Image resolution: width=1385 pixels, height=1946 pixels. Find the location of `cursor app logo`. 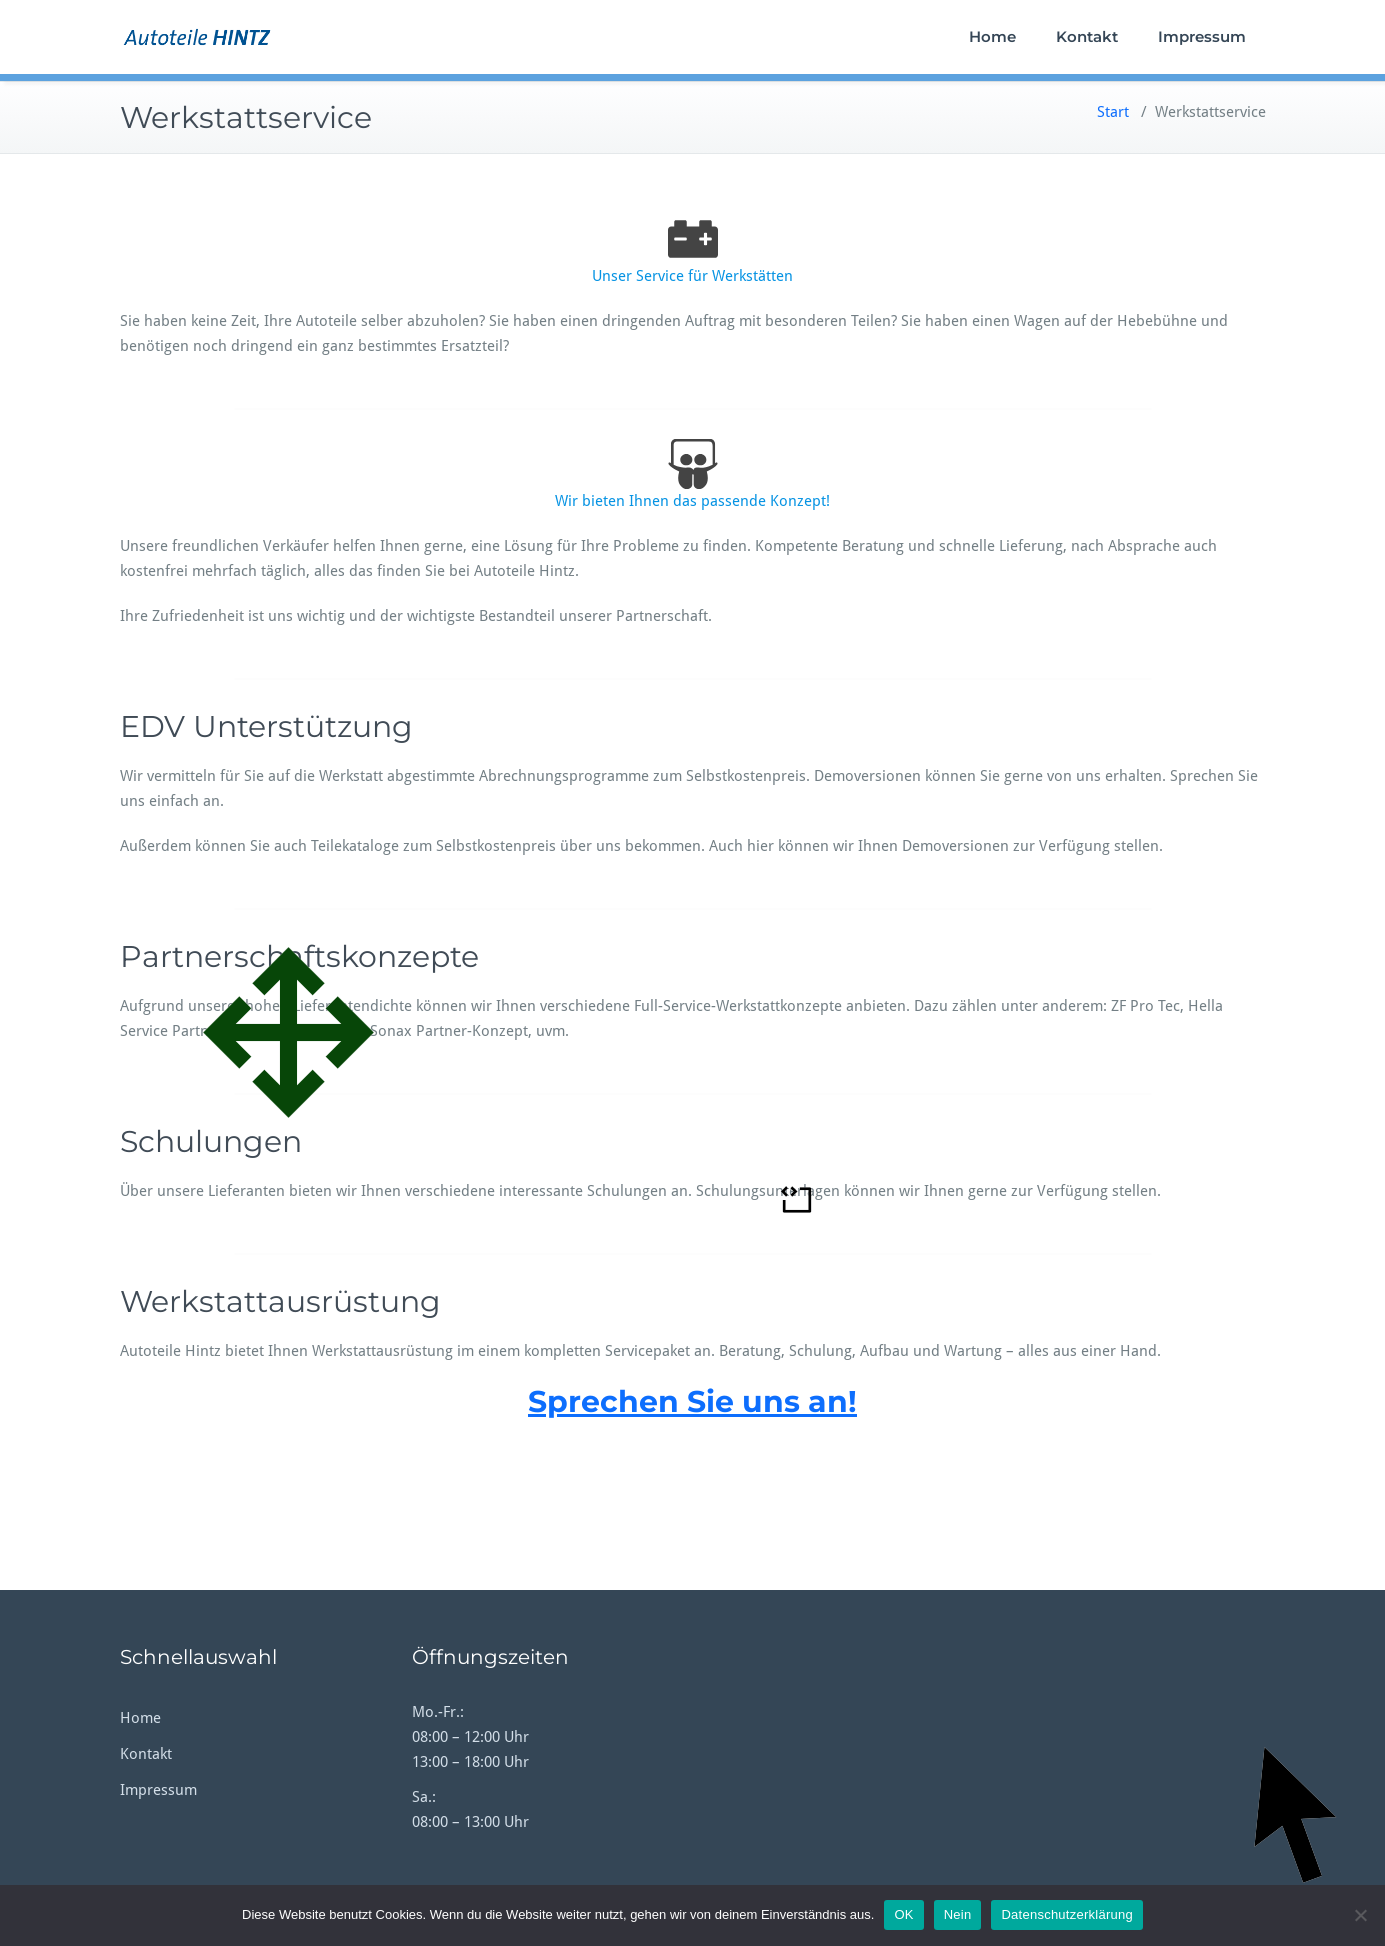

cursor app logo is located at coordinates (1288, 1816).